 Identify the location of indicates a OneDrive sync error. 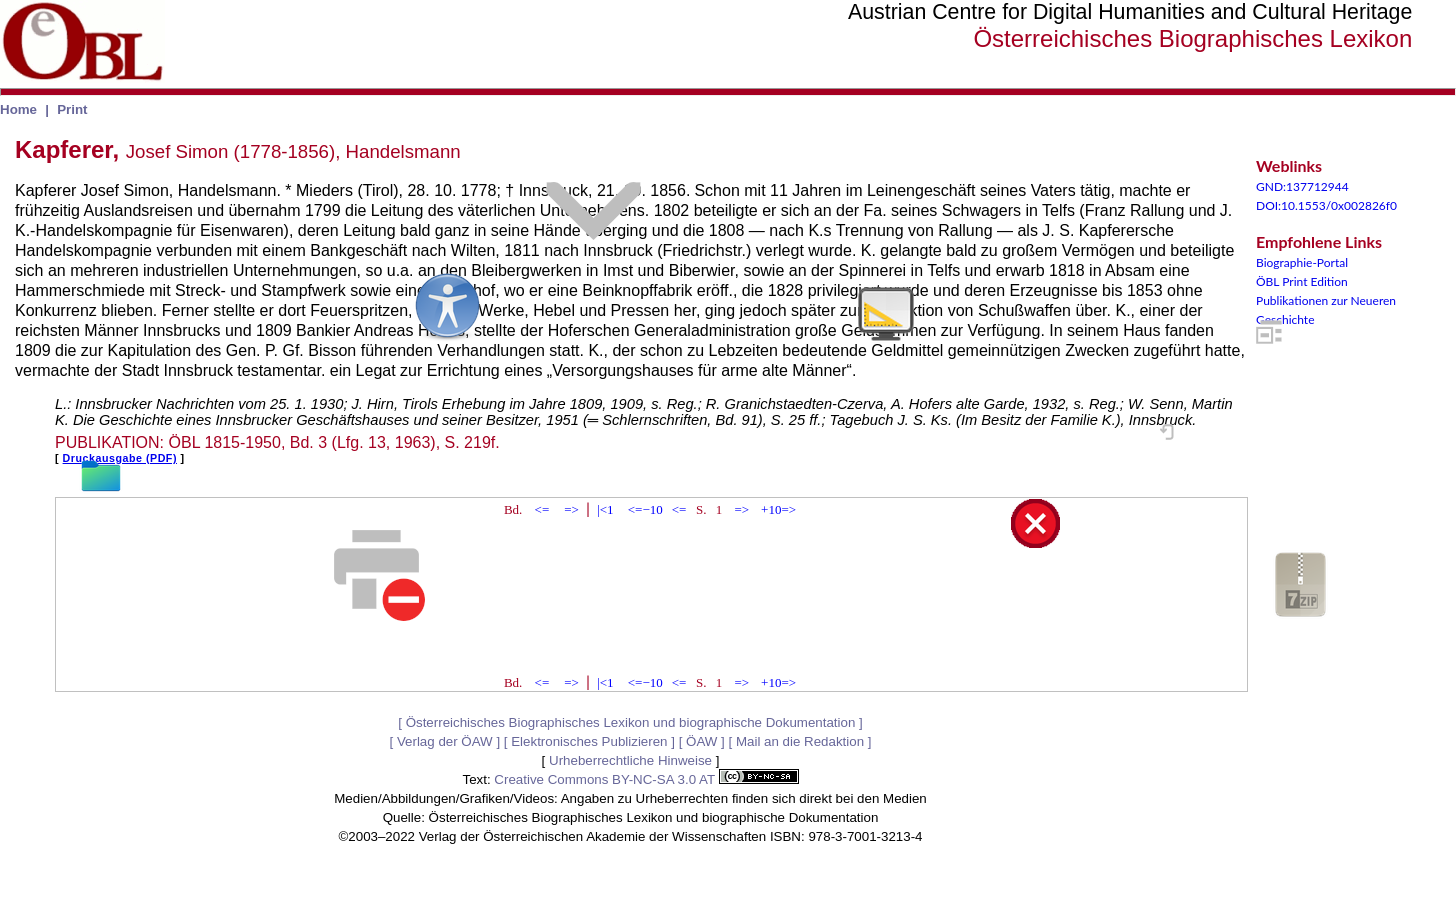
(1035, 523).